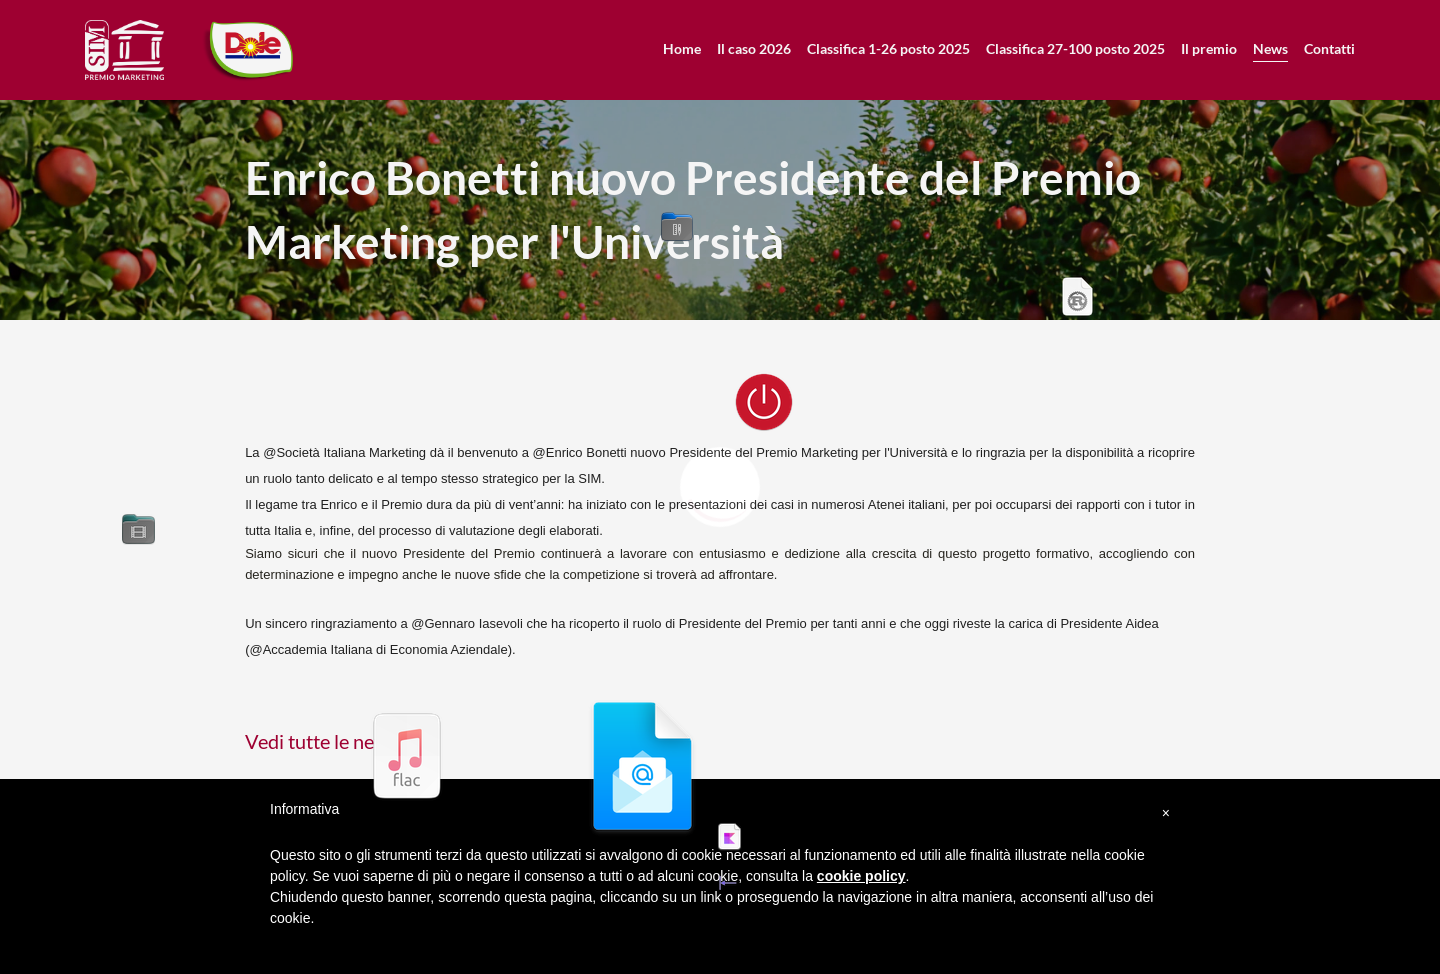 This screenshot has width=1440, height=974. Describe the element at coordinates (1077, 296) in the screenshot. I see `a rust programming language source file` at that location.